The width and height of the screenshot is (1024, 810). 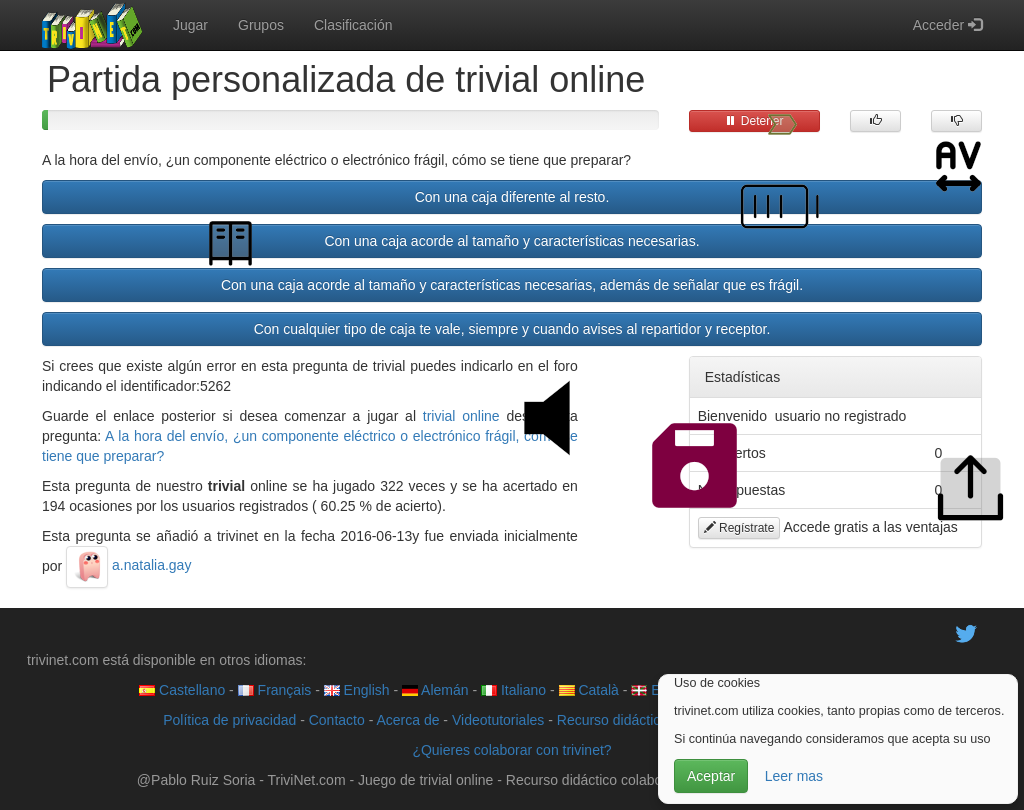 What do you see at coordinates (230, 242) in the screenshot?
I see `access storage lockers` at bounding box center [230, 242].